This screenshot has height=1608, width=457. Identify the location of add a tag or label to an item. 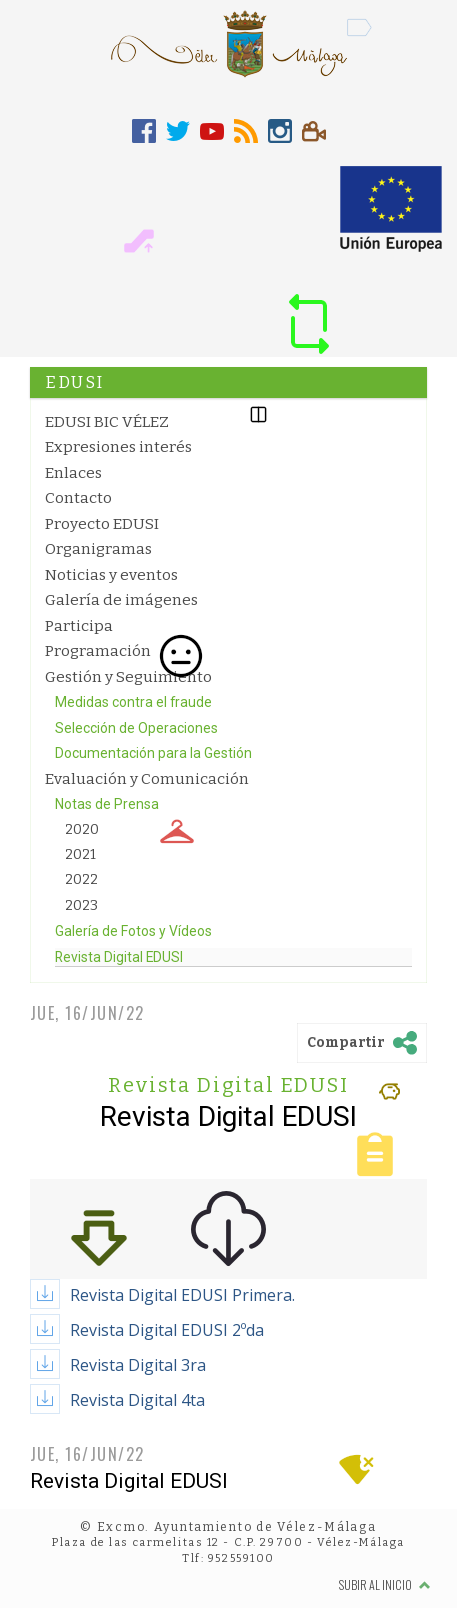
(358, 27).